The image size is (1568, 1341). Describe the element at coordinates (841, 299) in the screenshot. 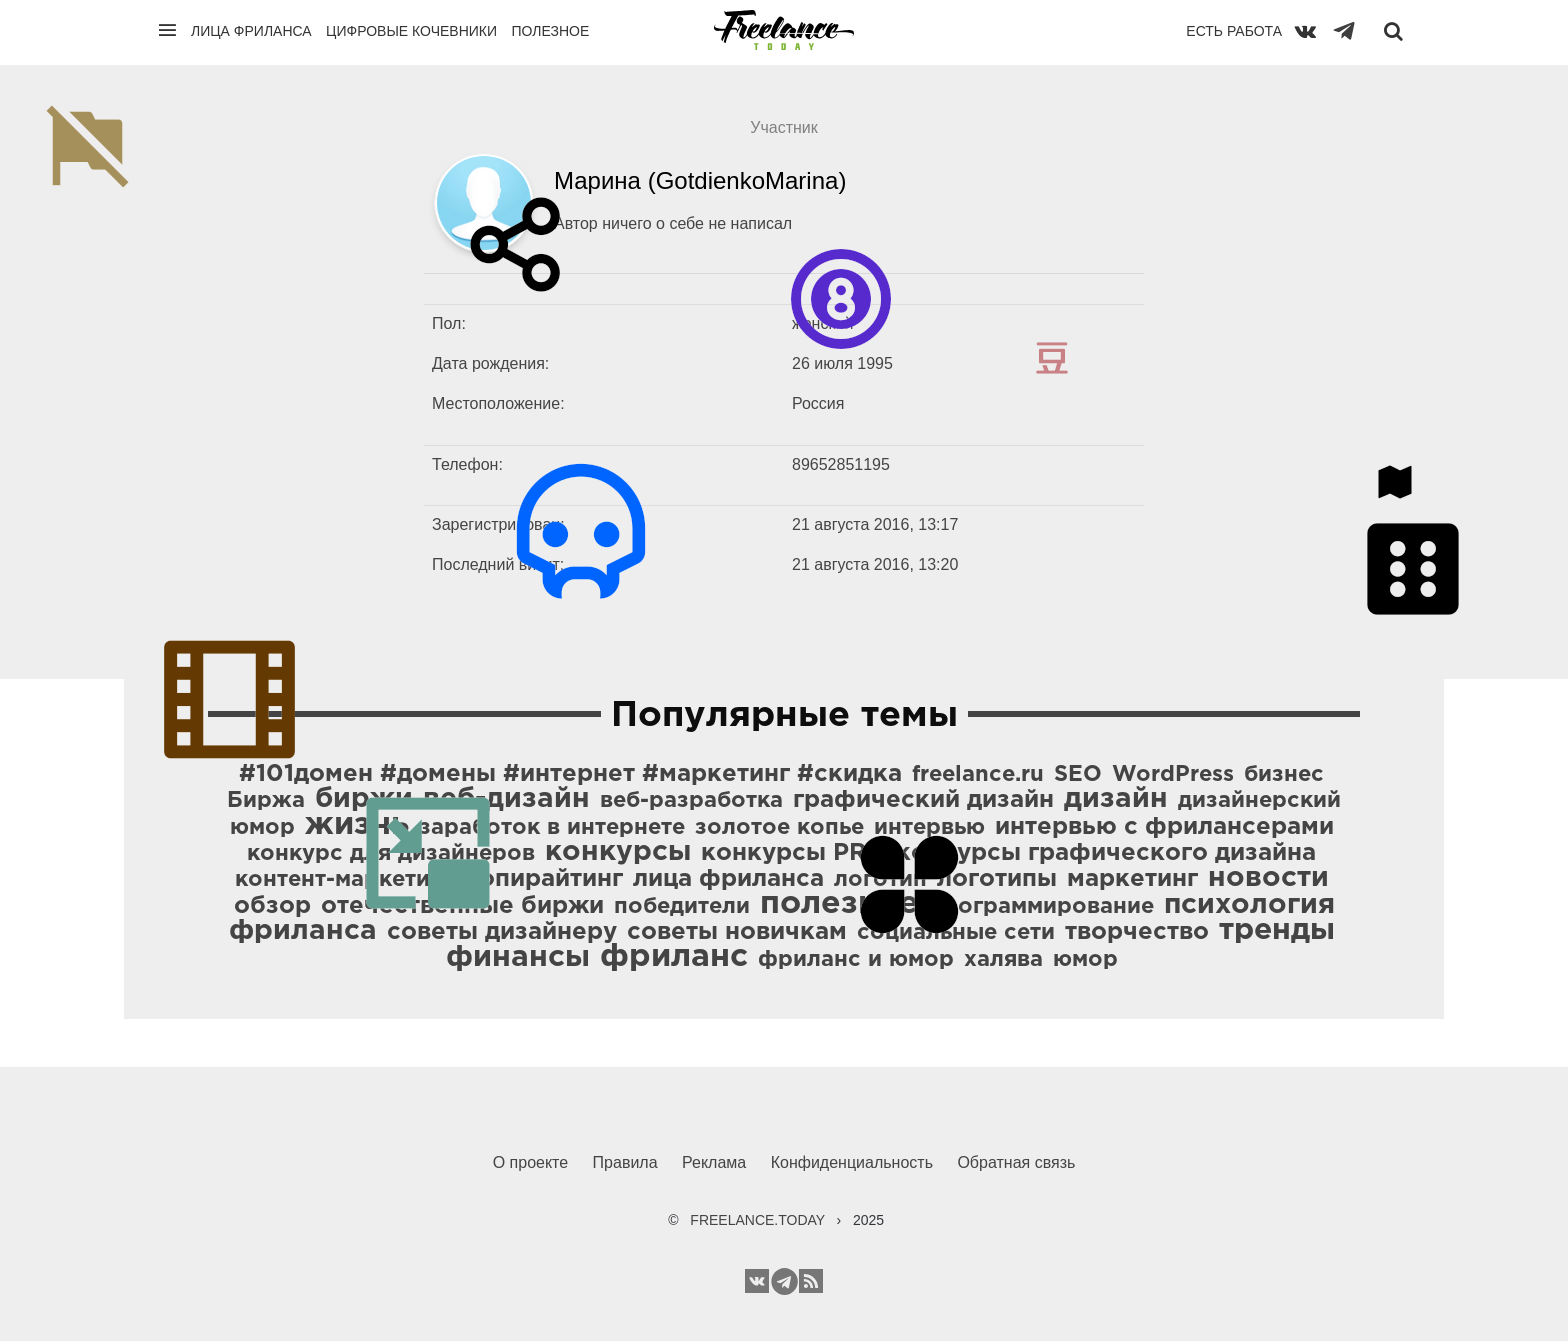

I see `access billiards or pool game` at that location.